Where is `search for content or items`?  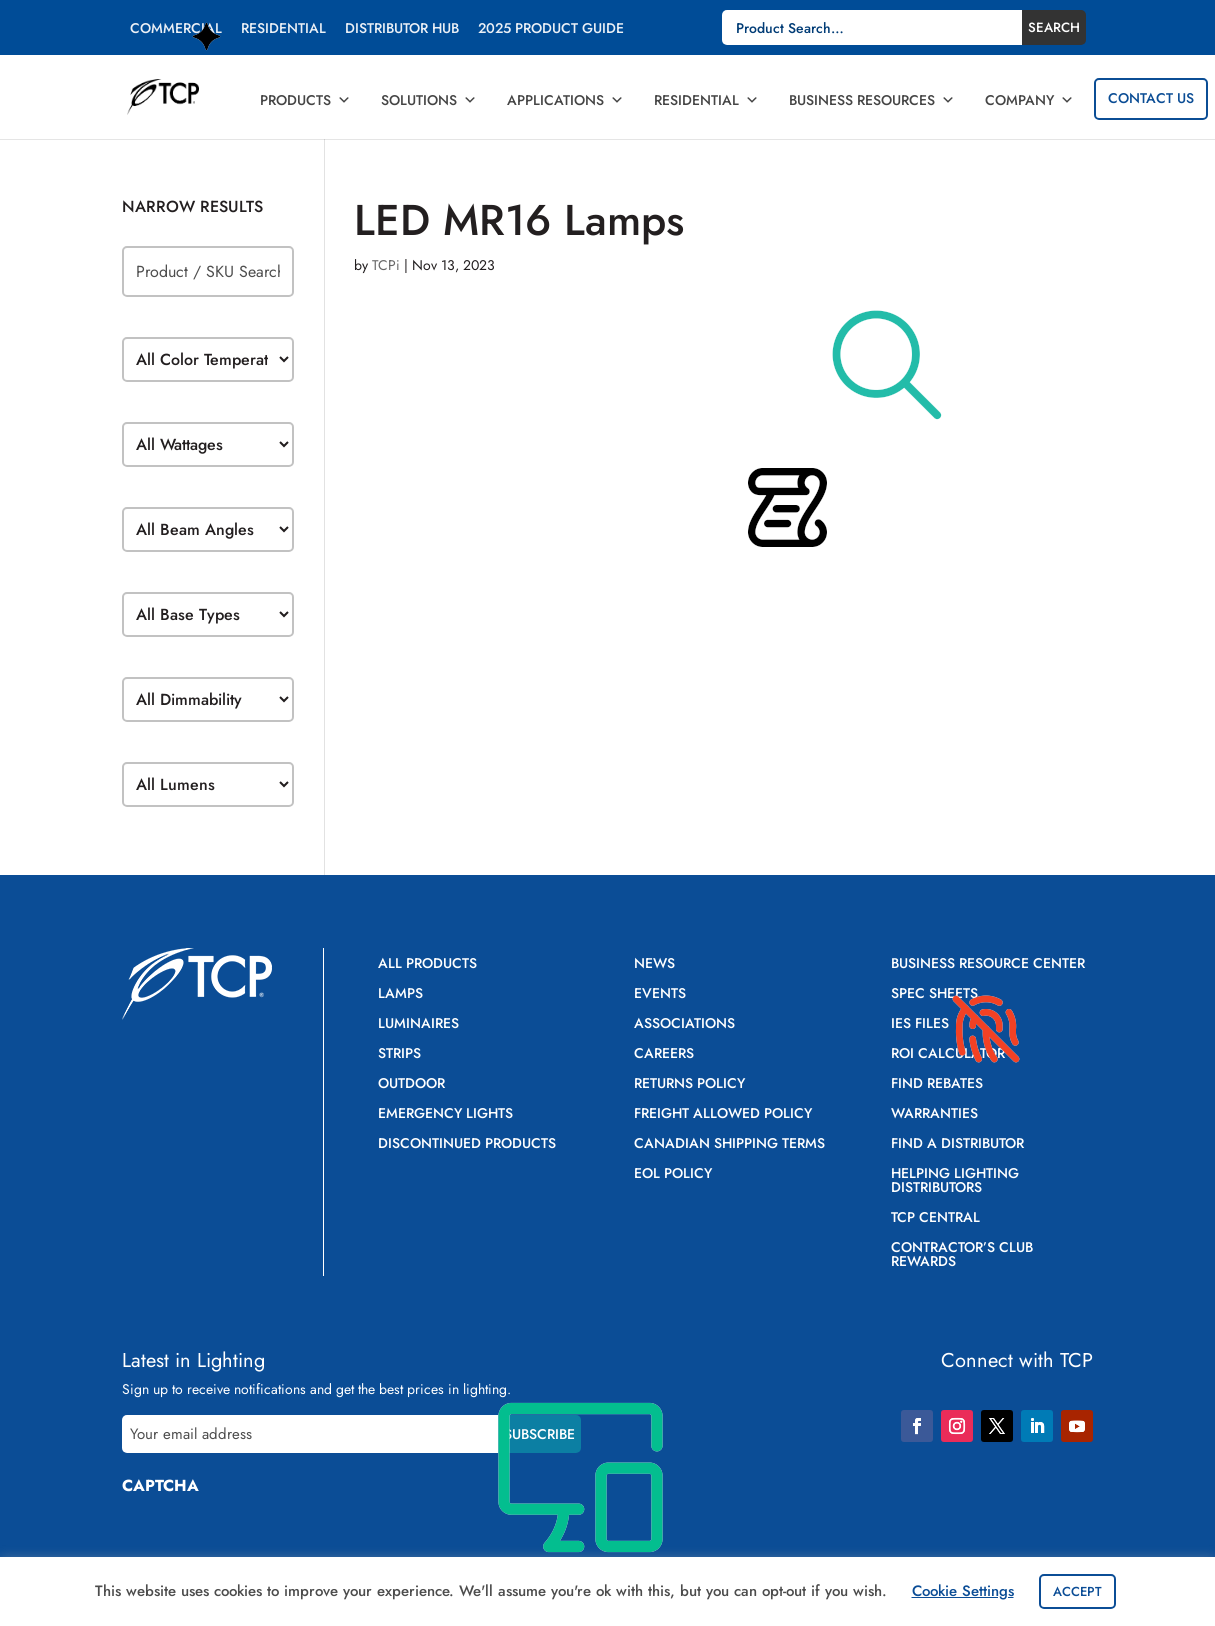
search for content or items is located at coordinates (885, 363).